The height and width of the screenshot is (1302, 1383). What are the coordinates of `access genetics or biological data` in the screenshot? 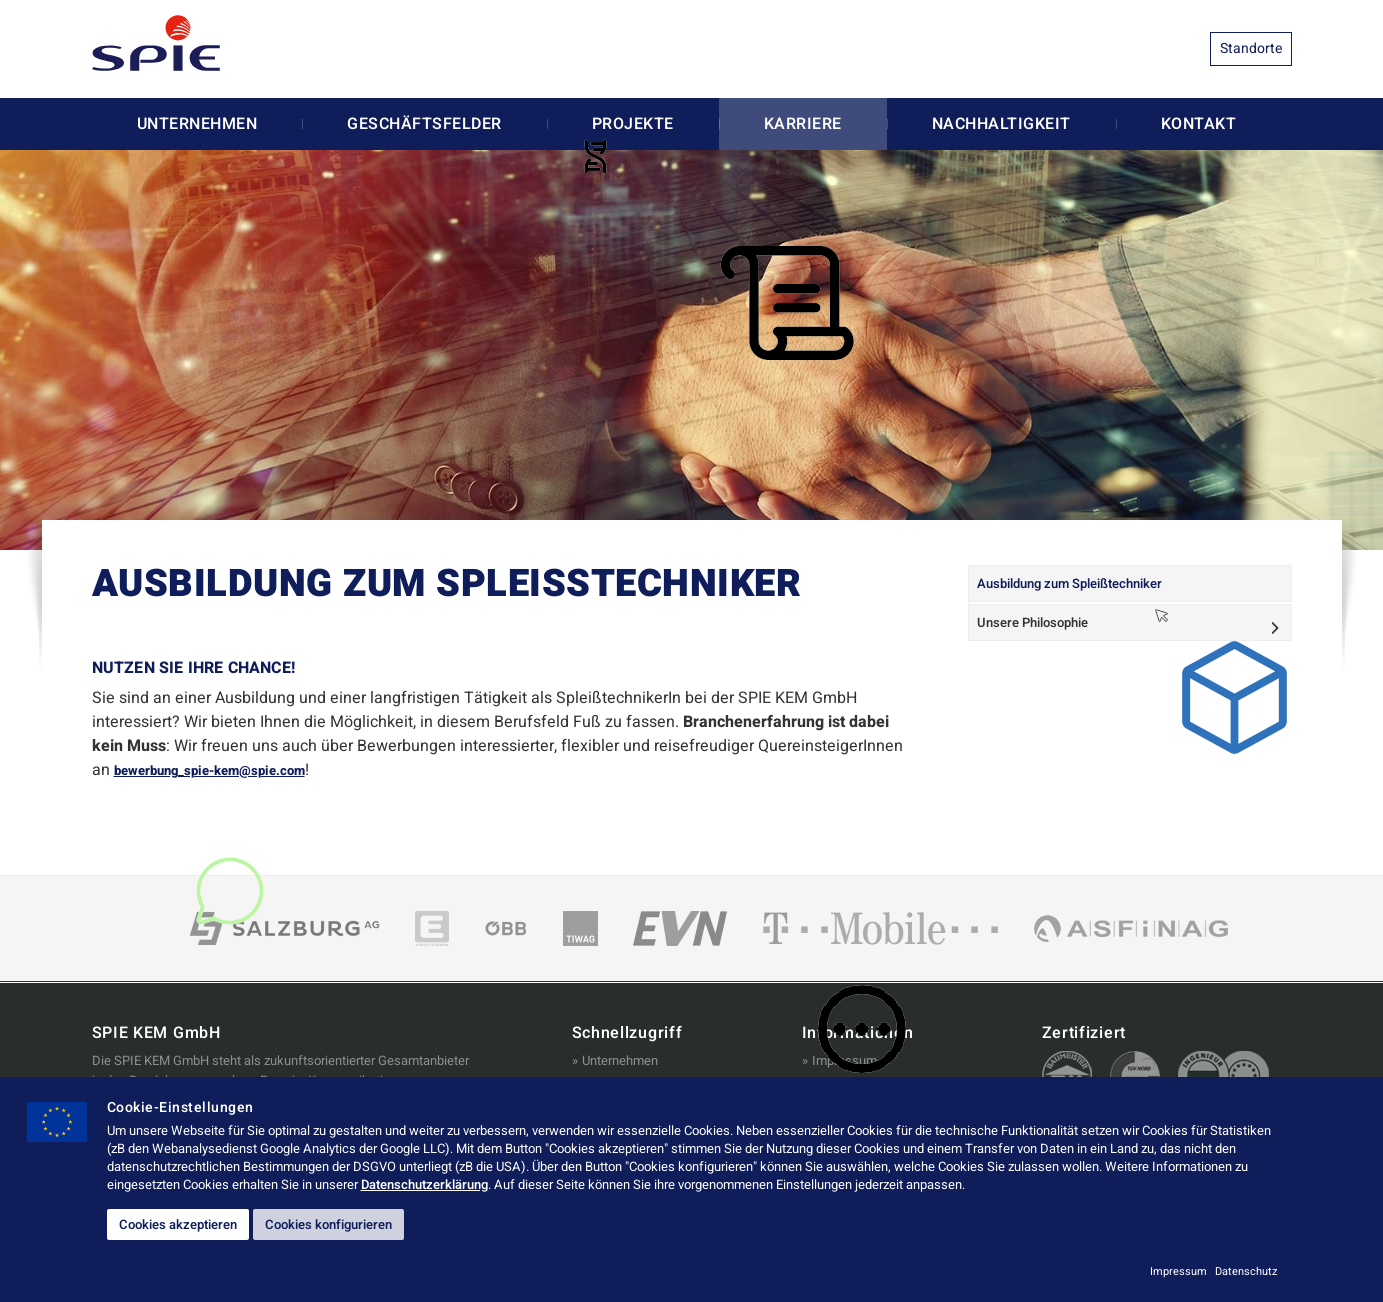 It's located at (595, 156).